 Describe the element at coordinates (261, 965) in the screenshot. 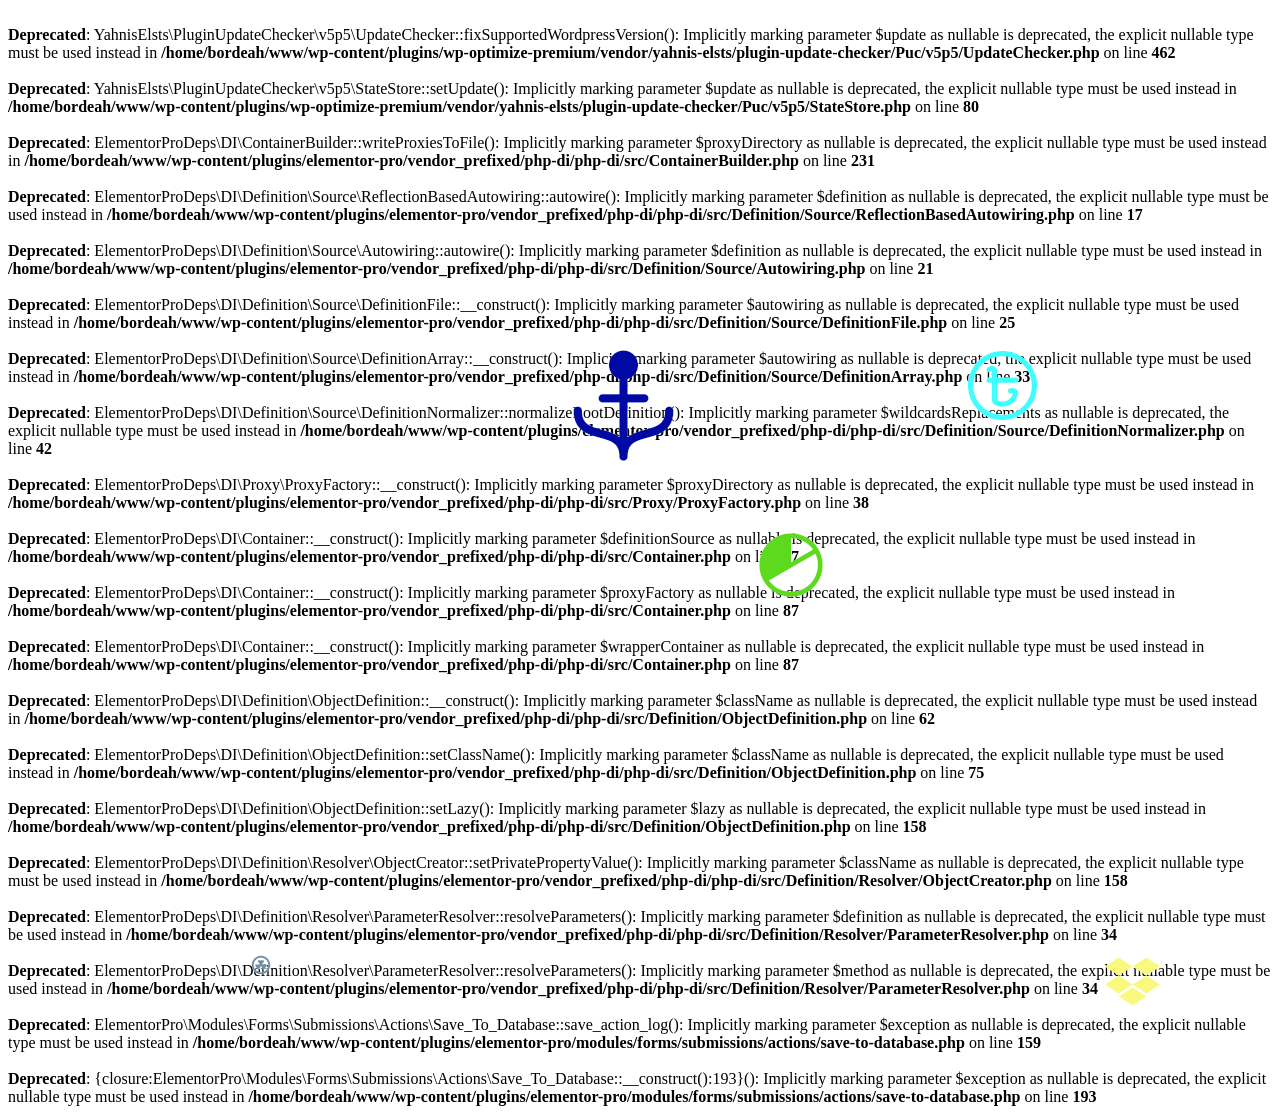

I see `indicates a fallout shelter or radiation safety location` at that location.